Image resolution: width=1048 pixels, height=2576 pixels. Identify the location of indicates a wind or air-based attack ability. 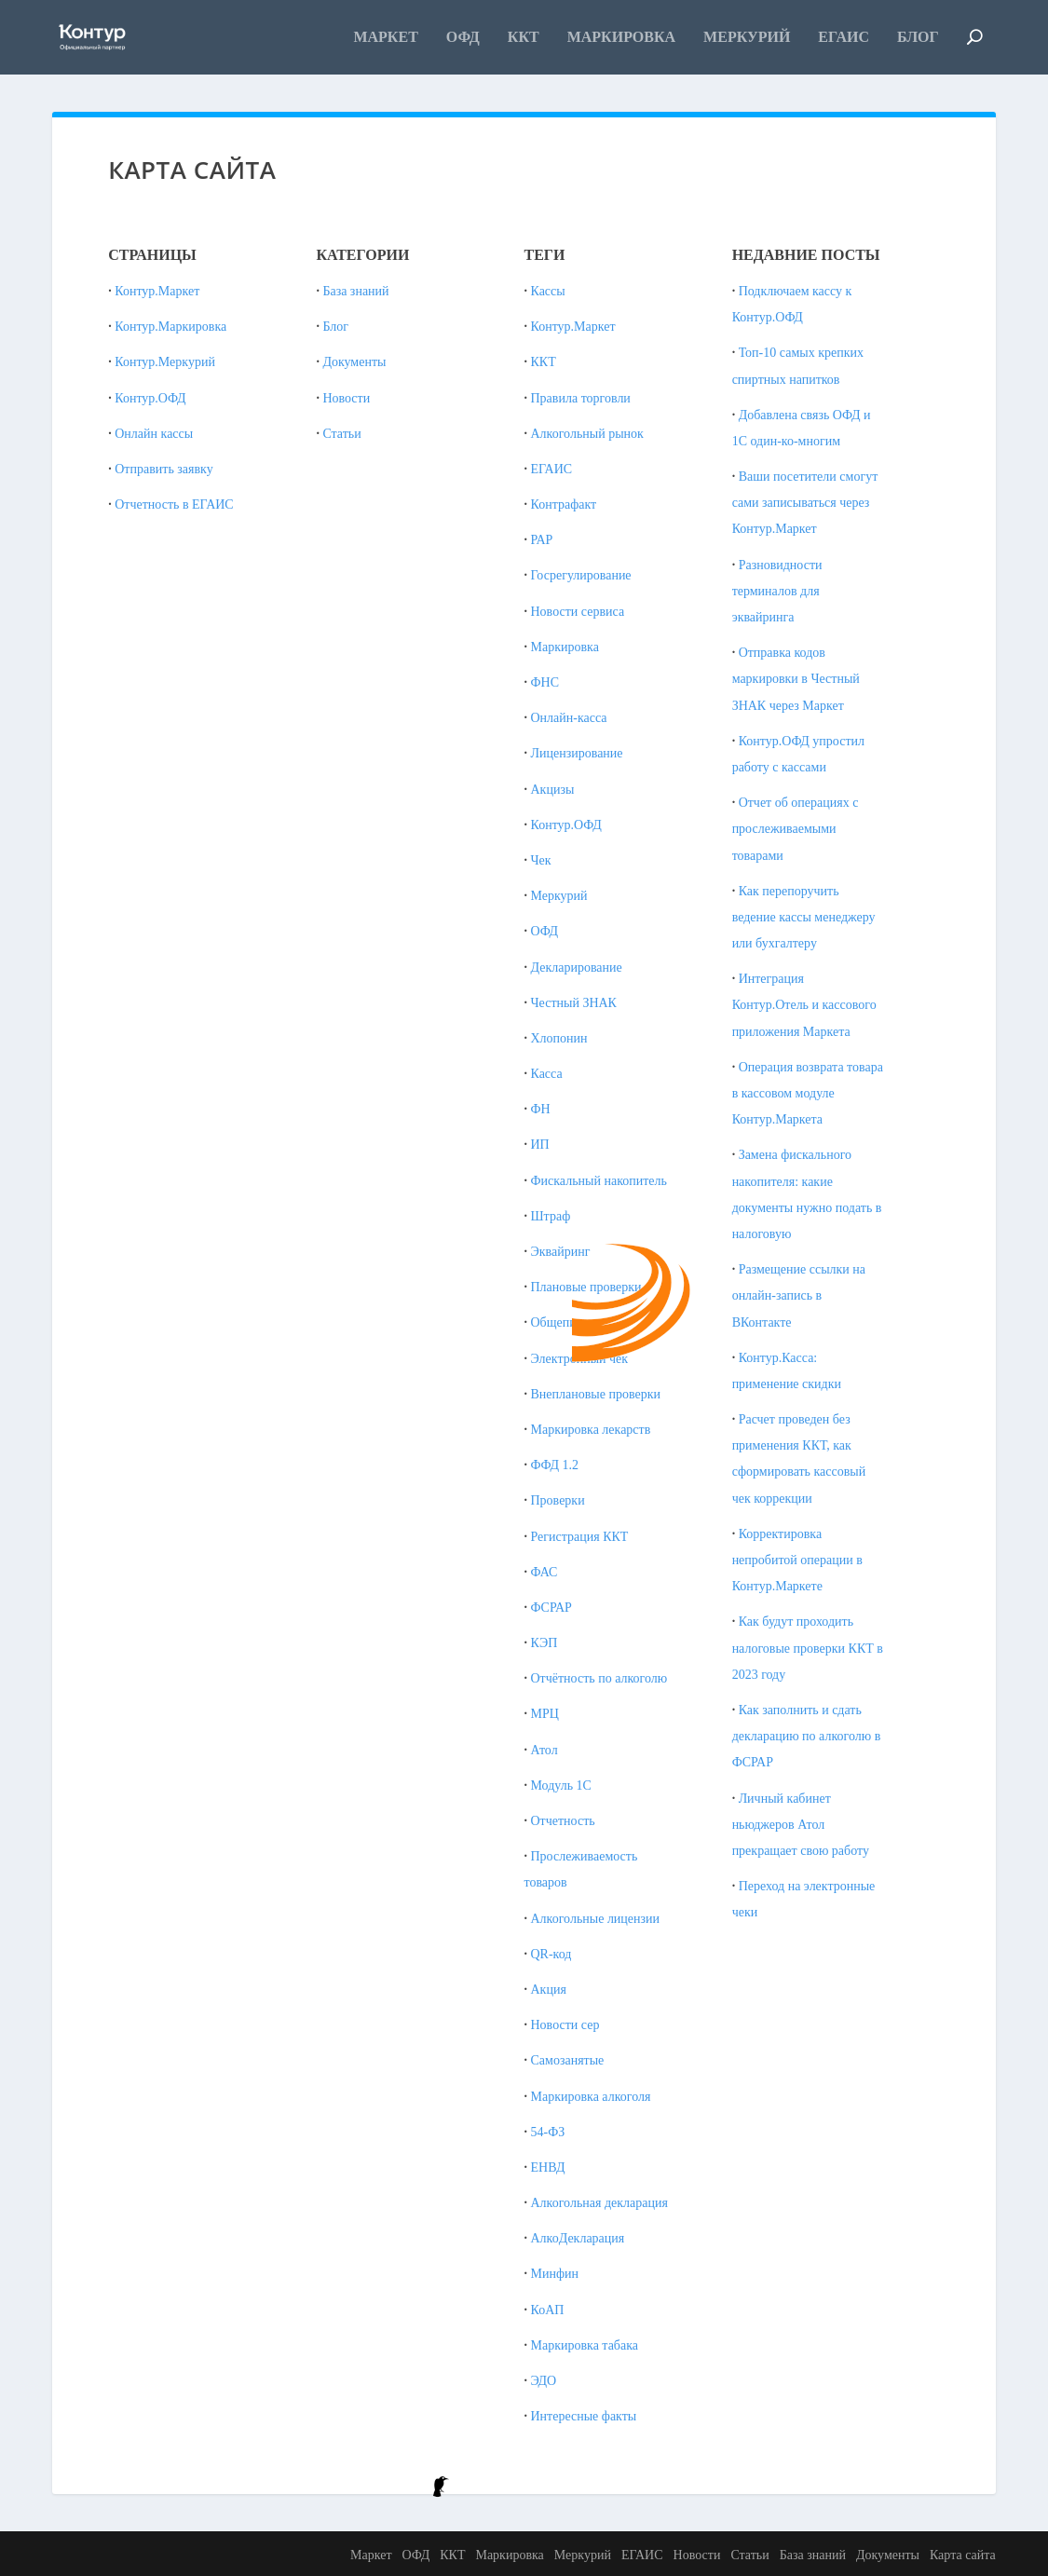
(631, 1303).